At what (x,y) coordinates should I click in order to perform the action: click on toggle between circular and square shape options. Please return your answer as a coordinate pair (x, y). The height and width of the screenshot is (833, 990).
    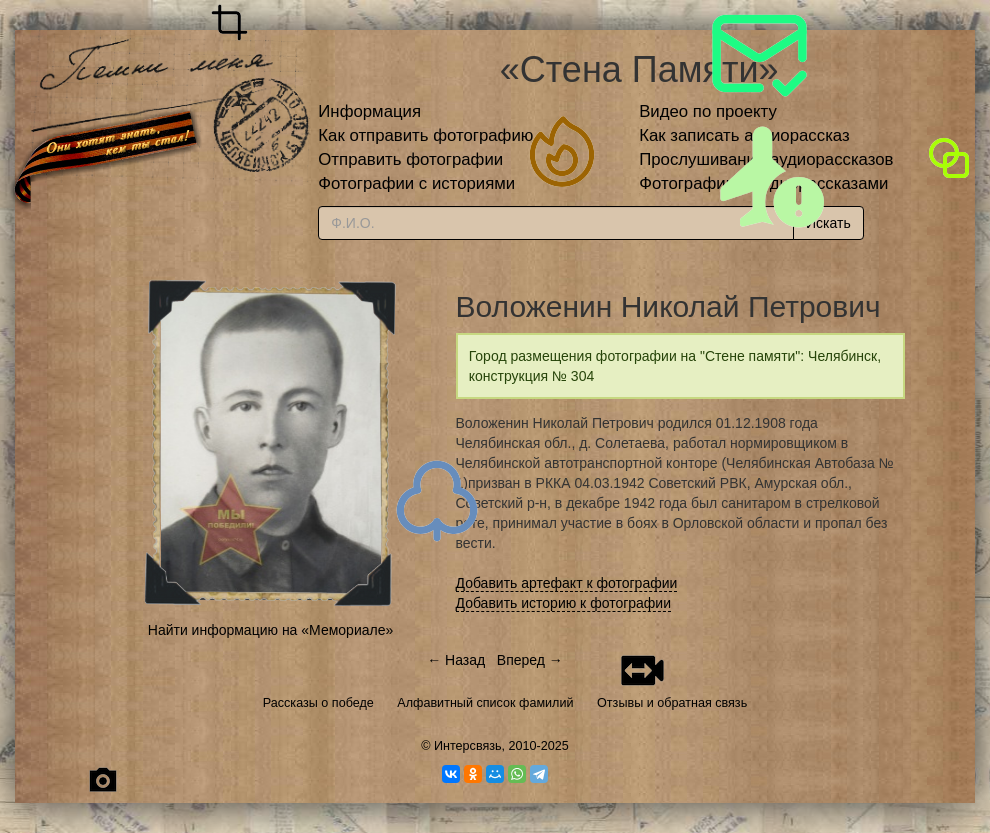
    Looking at the image, I should click on (949, 158).